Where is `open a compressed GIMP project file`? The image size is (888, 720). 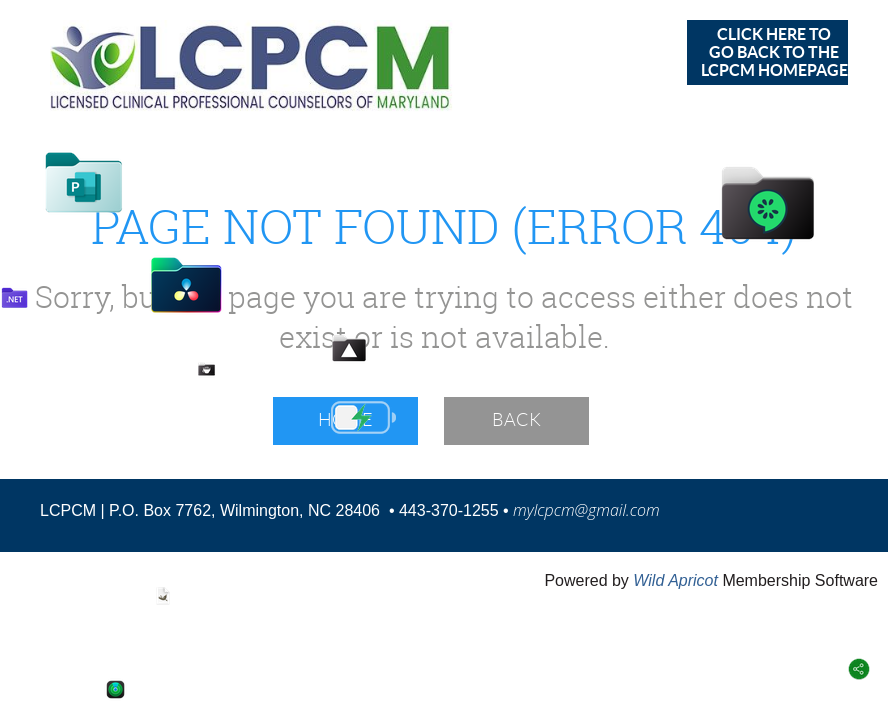 open a compressed GIMP project file is located at coordinates (163, 596).